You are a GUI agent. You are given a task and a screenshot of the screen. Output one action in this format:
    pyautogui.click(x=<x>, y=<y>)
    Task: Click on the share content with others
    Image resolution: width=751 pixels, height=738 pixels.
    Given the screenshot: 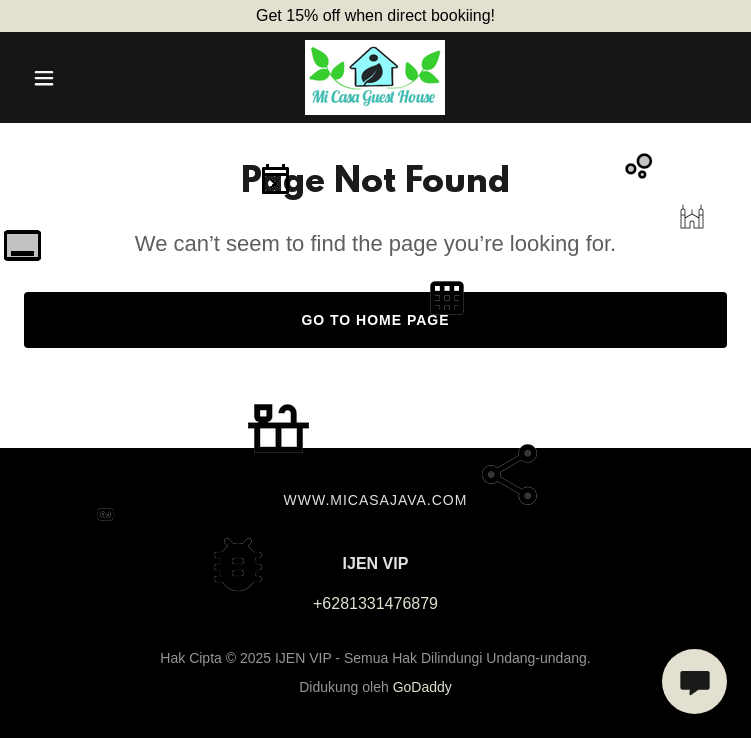 What is the action you would take?
    pyautogui.click(x=509, y=474)
    